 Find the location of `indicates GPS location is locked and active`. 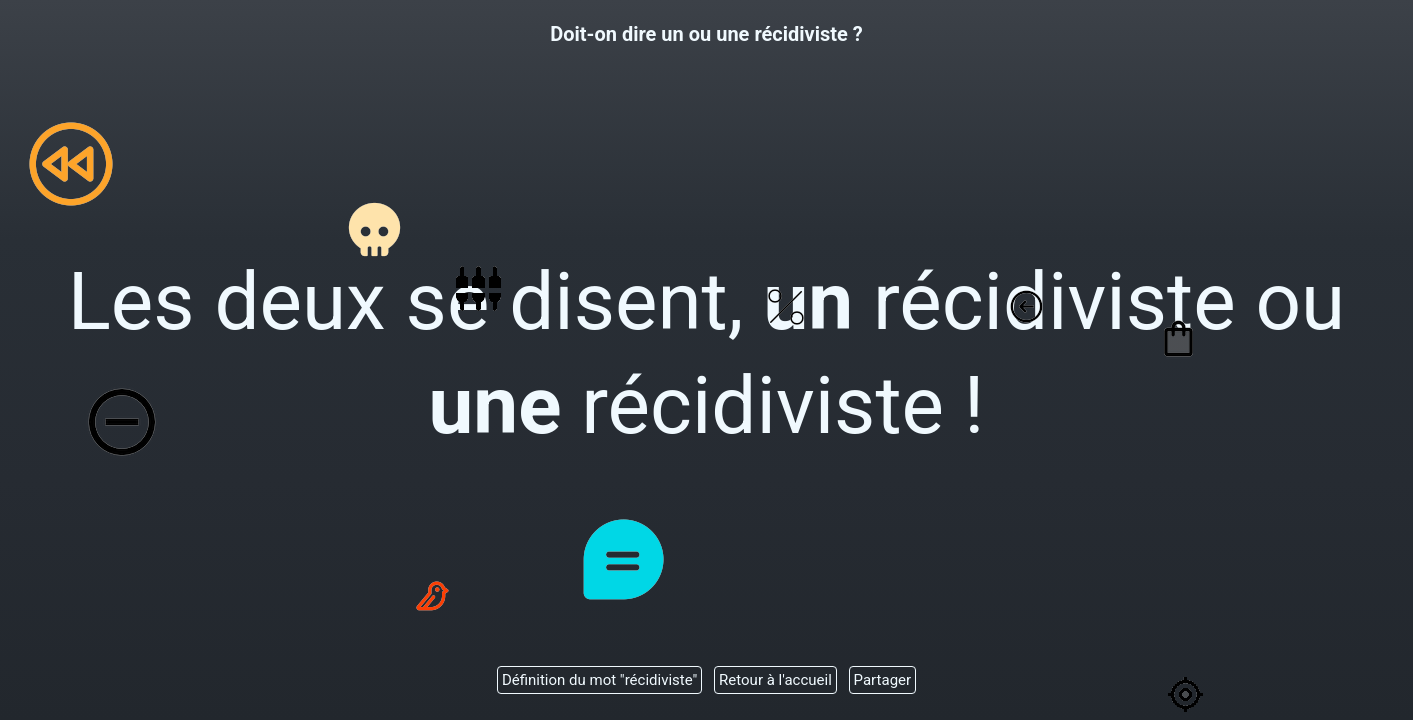

indicates GPS location is locked and active is located at coordinates (1185, 694).